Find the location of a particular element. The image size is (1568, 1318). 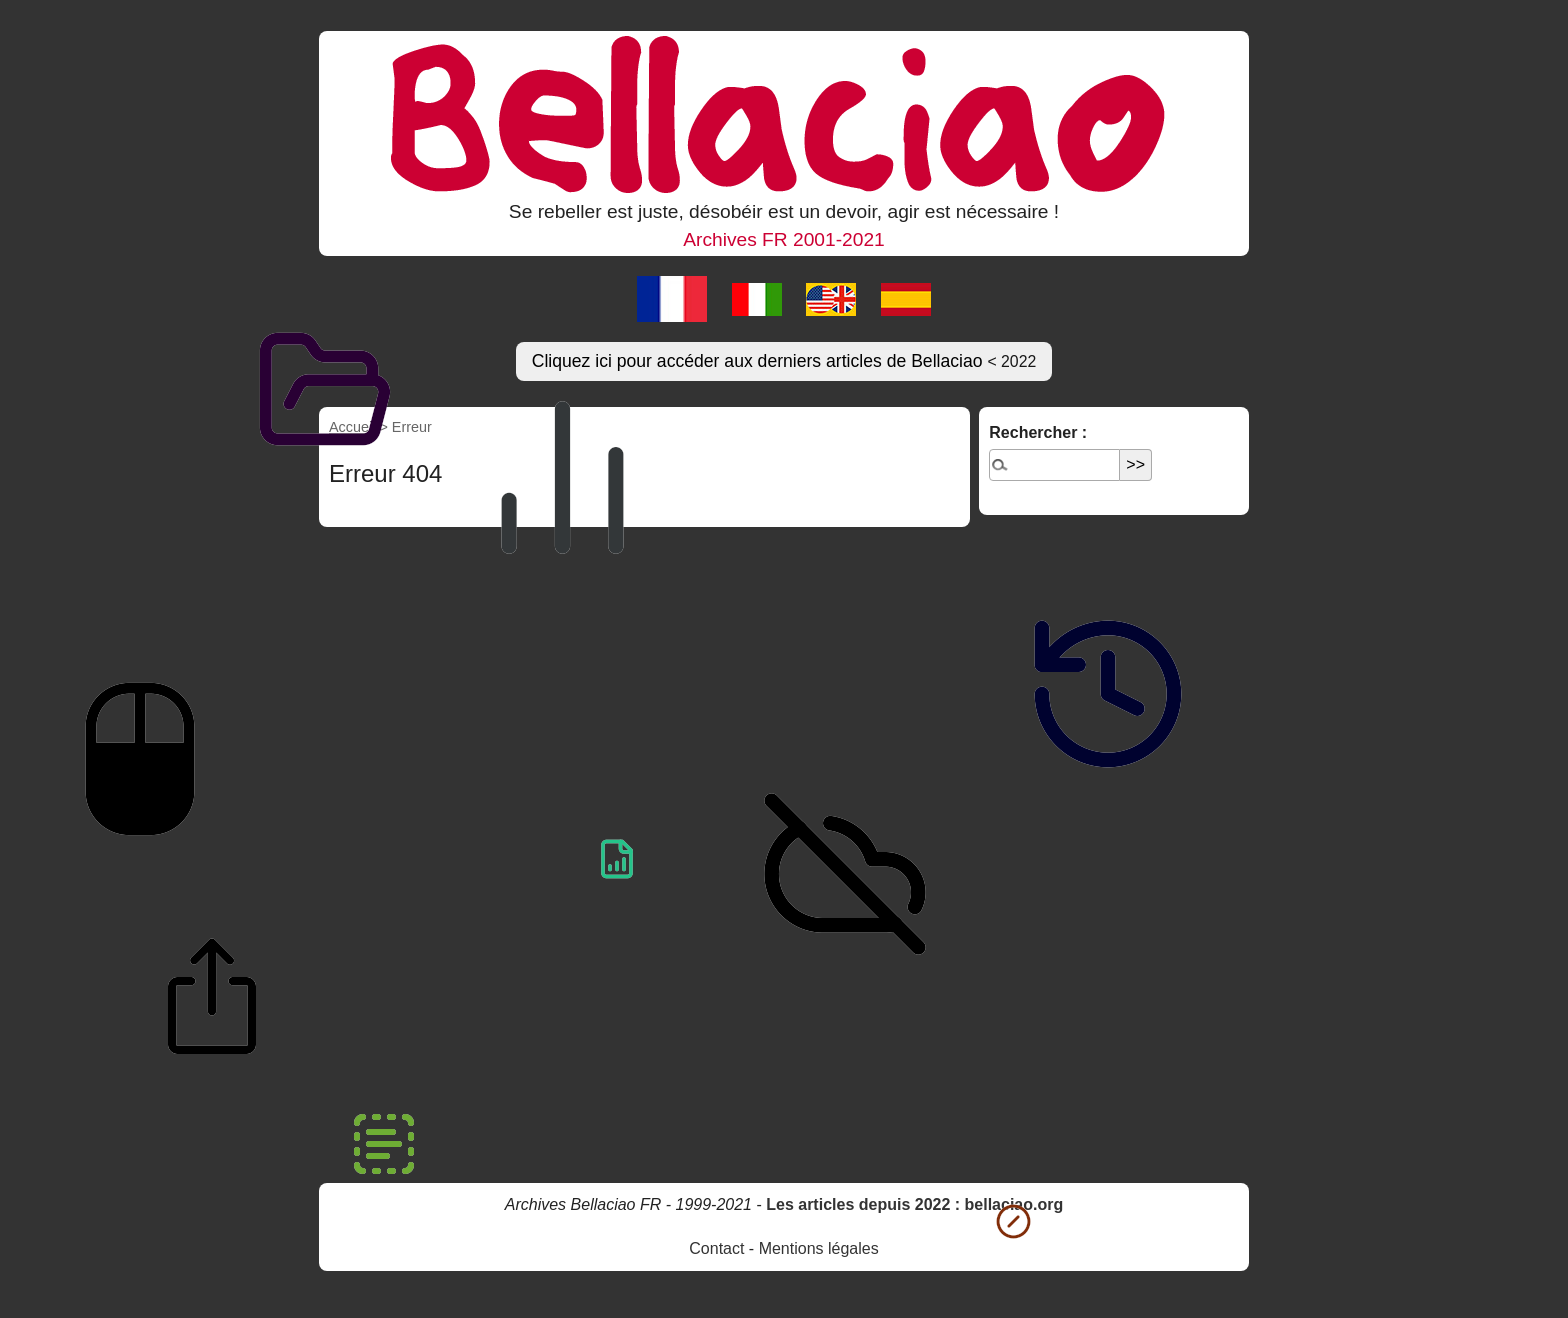

view bar chart or statistics is located at coordinates (562, 477).